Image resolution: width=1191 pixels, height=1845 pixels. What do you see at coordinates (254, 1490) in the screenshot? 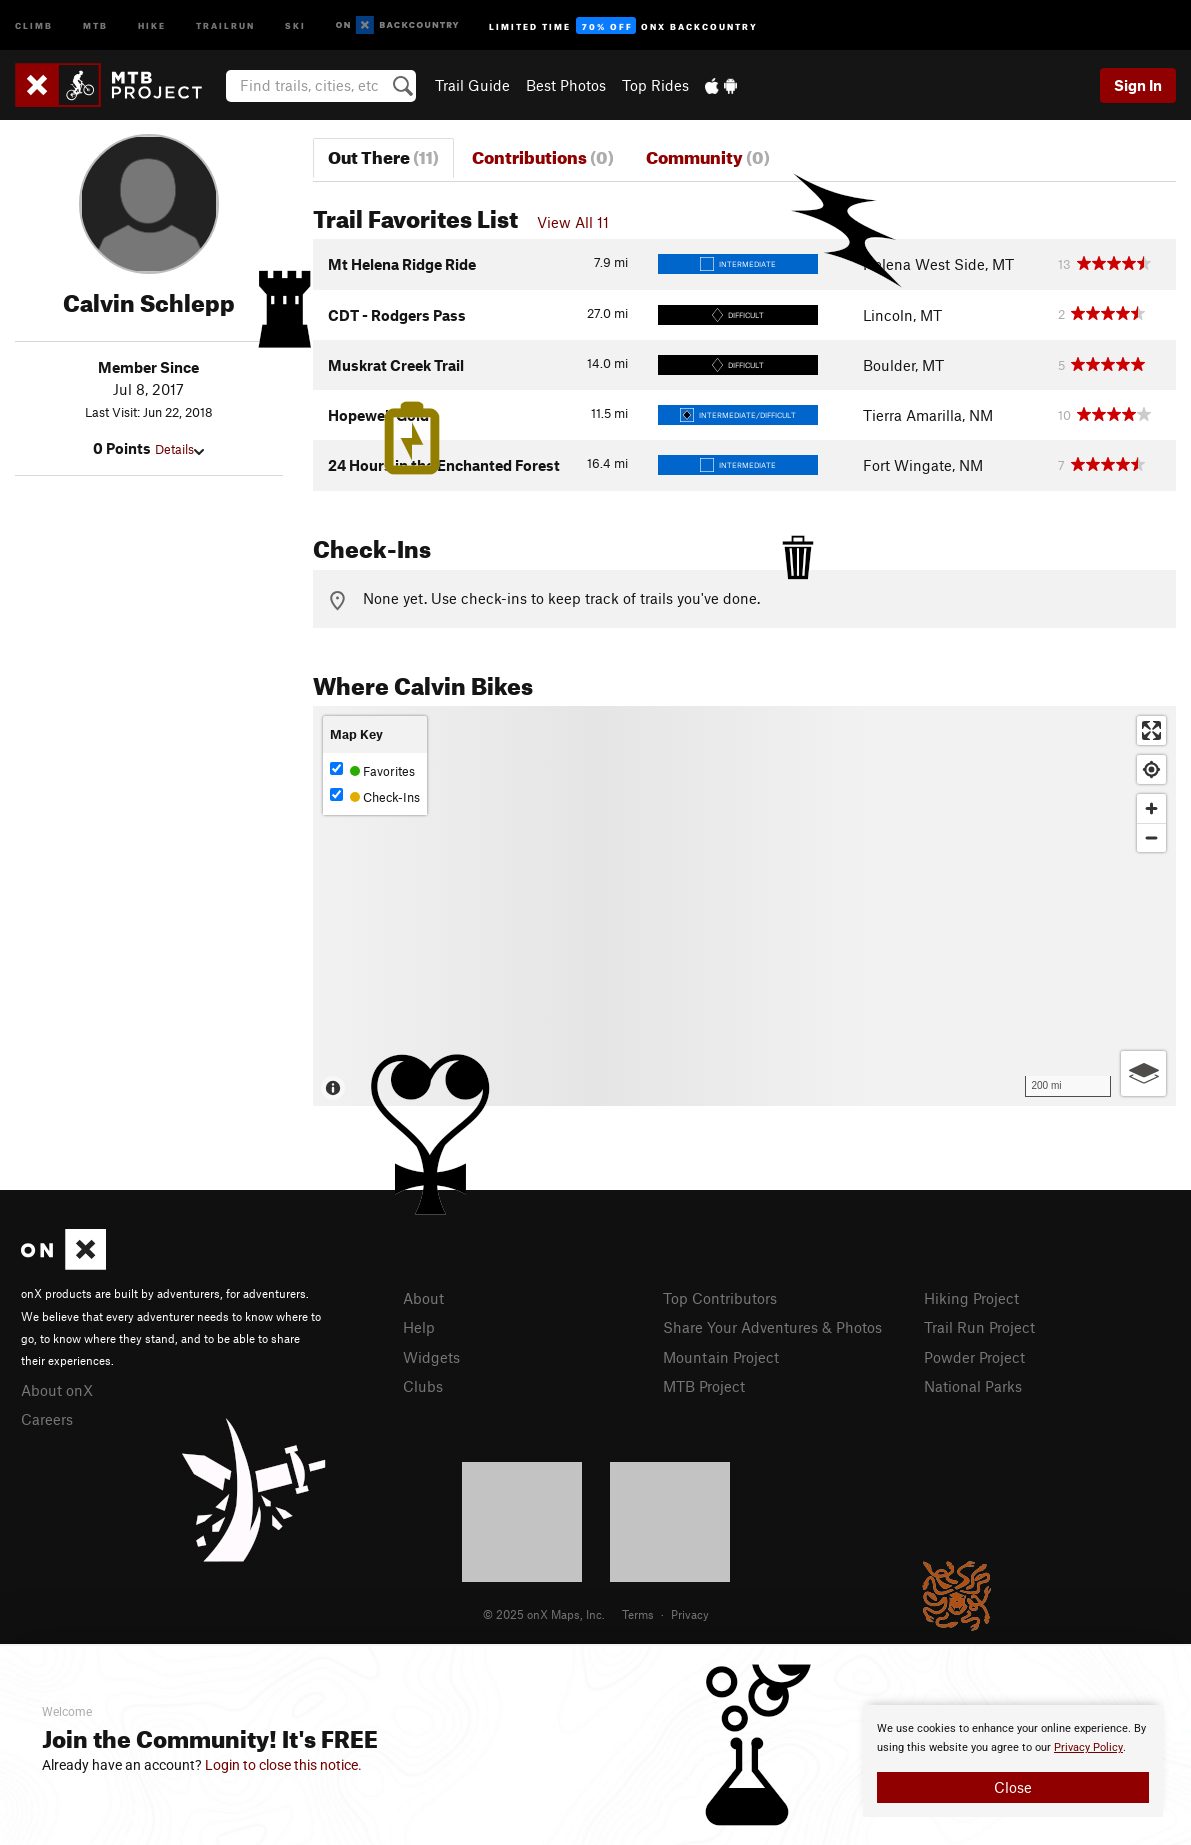
I see `indicates a broken or damaged weapon` at bounding box center [254, 1490].